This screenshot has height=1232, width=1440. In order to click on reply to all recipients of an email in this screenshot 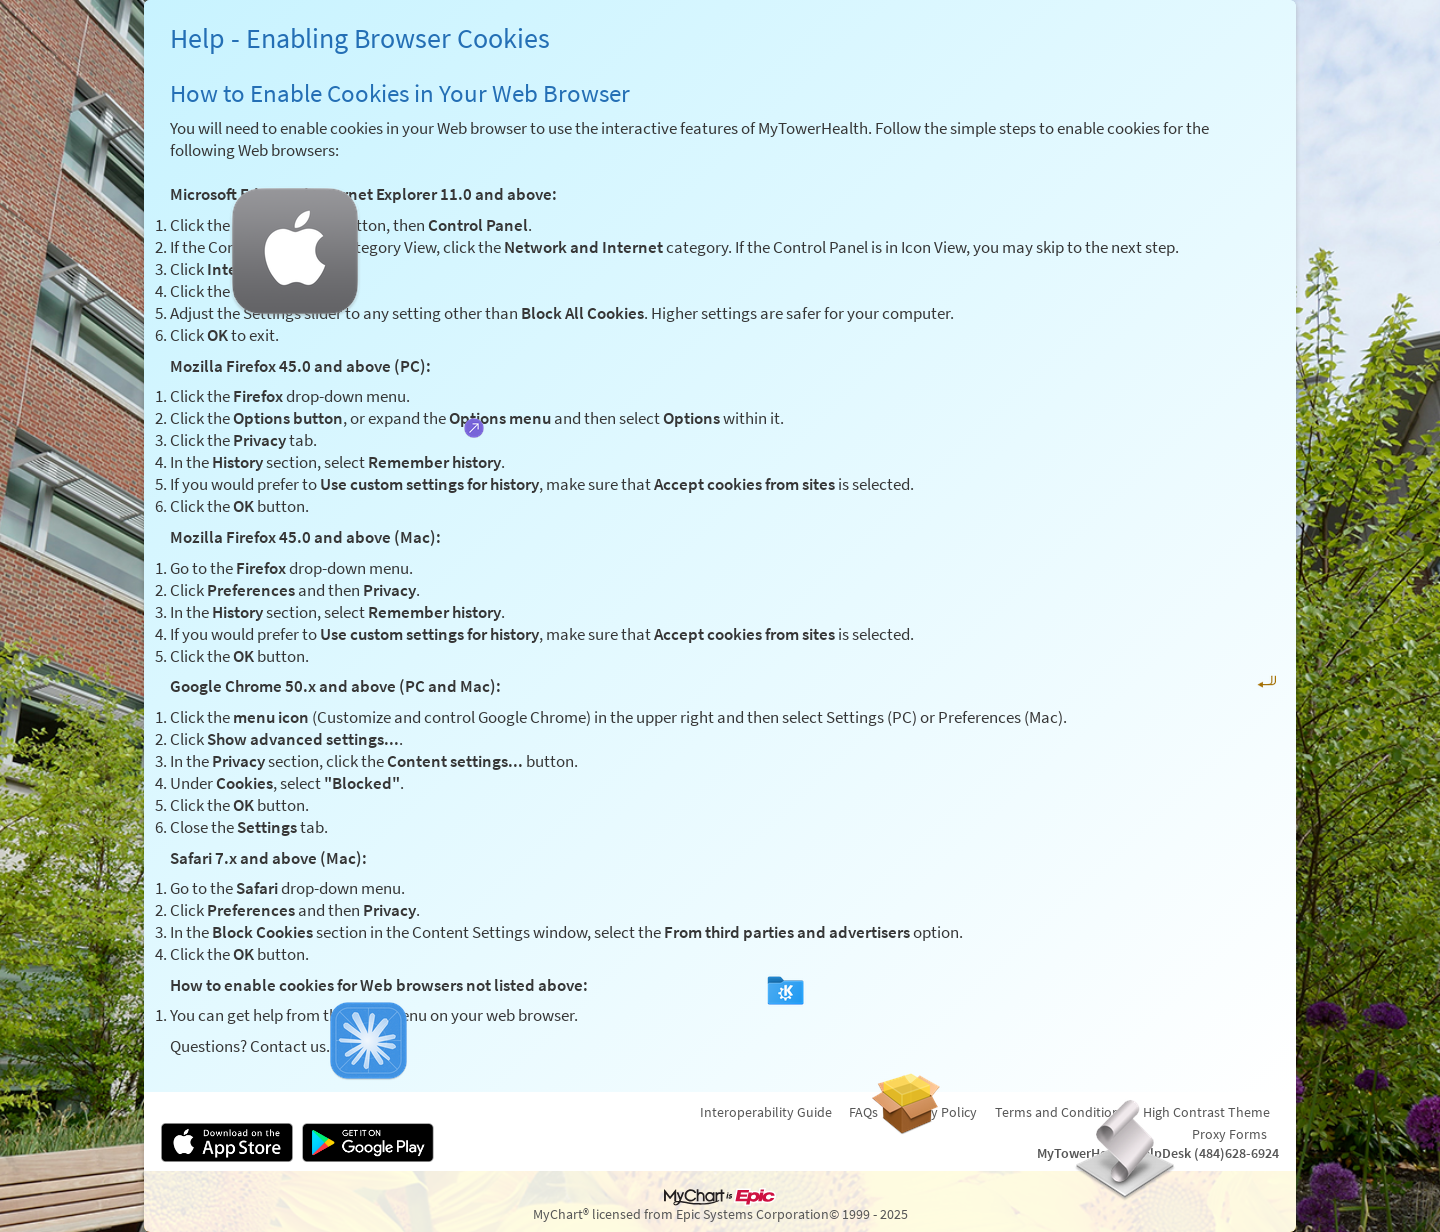, I will do `click(1266, 680)`.